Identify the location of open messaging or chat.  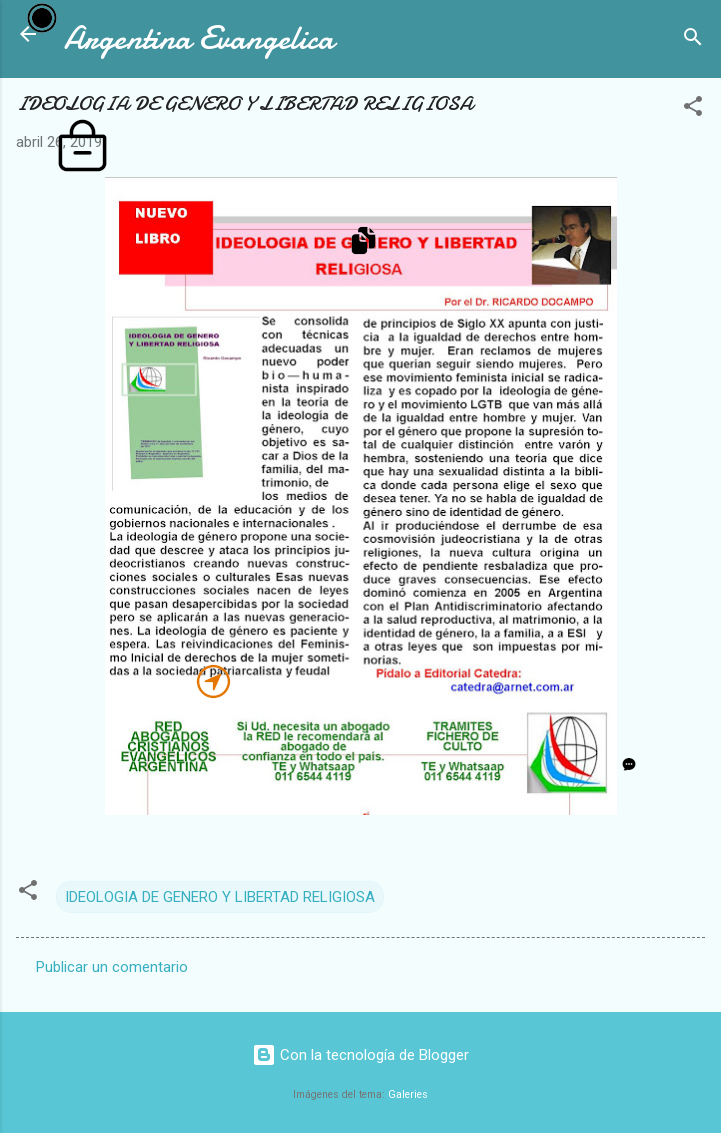
(629, 764).